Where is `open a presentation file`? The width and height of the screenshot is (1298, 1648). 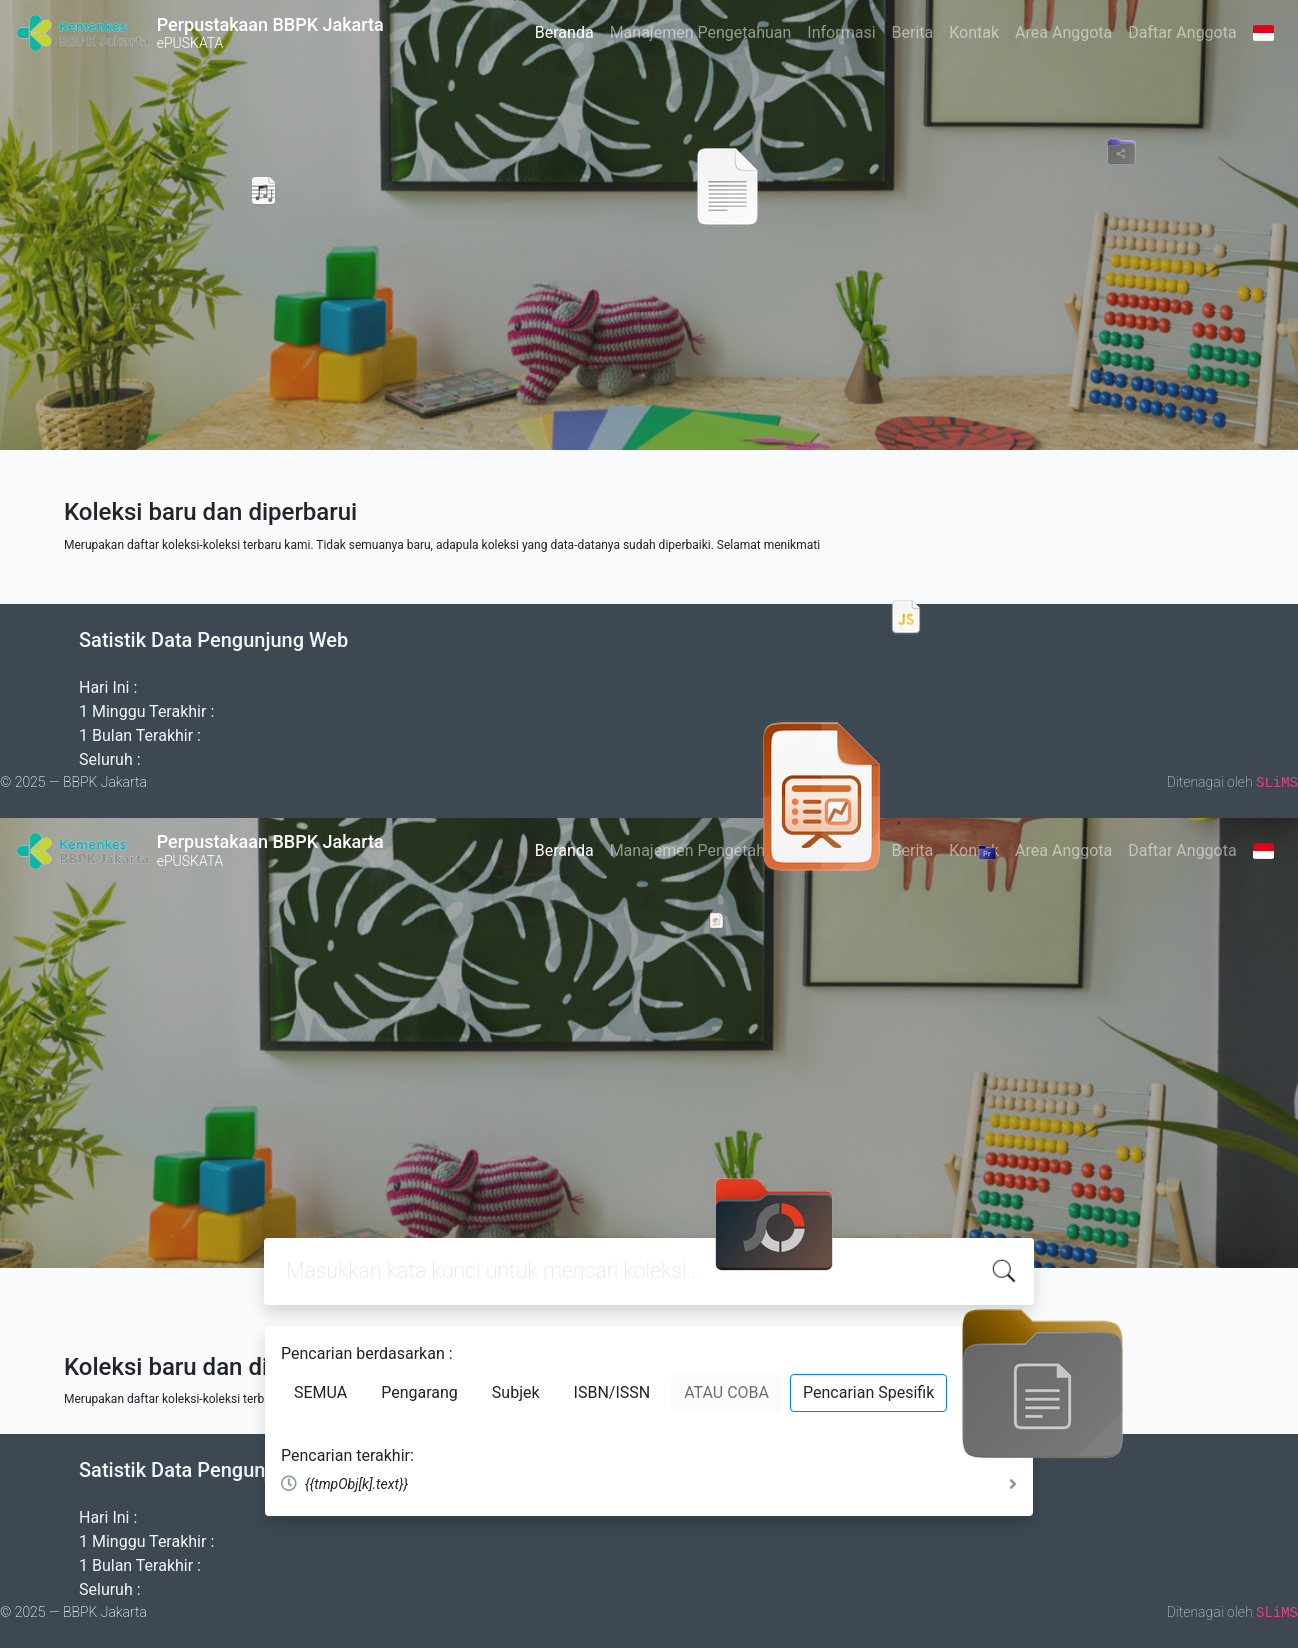 open a presentation file is located at coordinates (716, 920).